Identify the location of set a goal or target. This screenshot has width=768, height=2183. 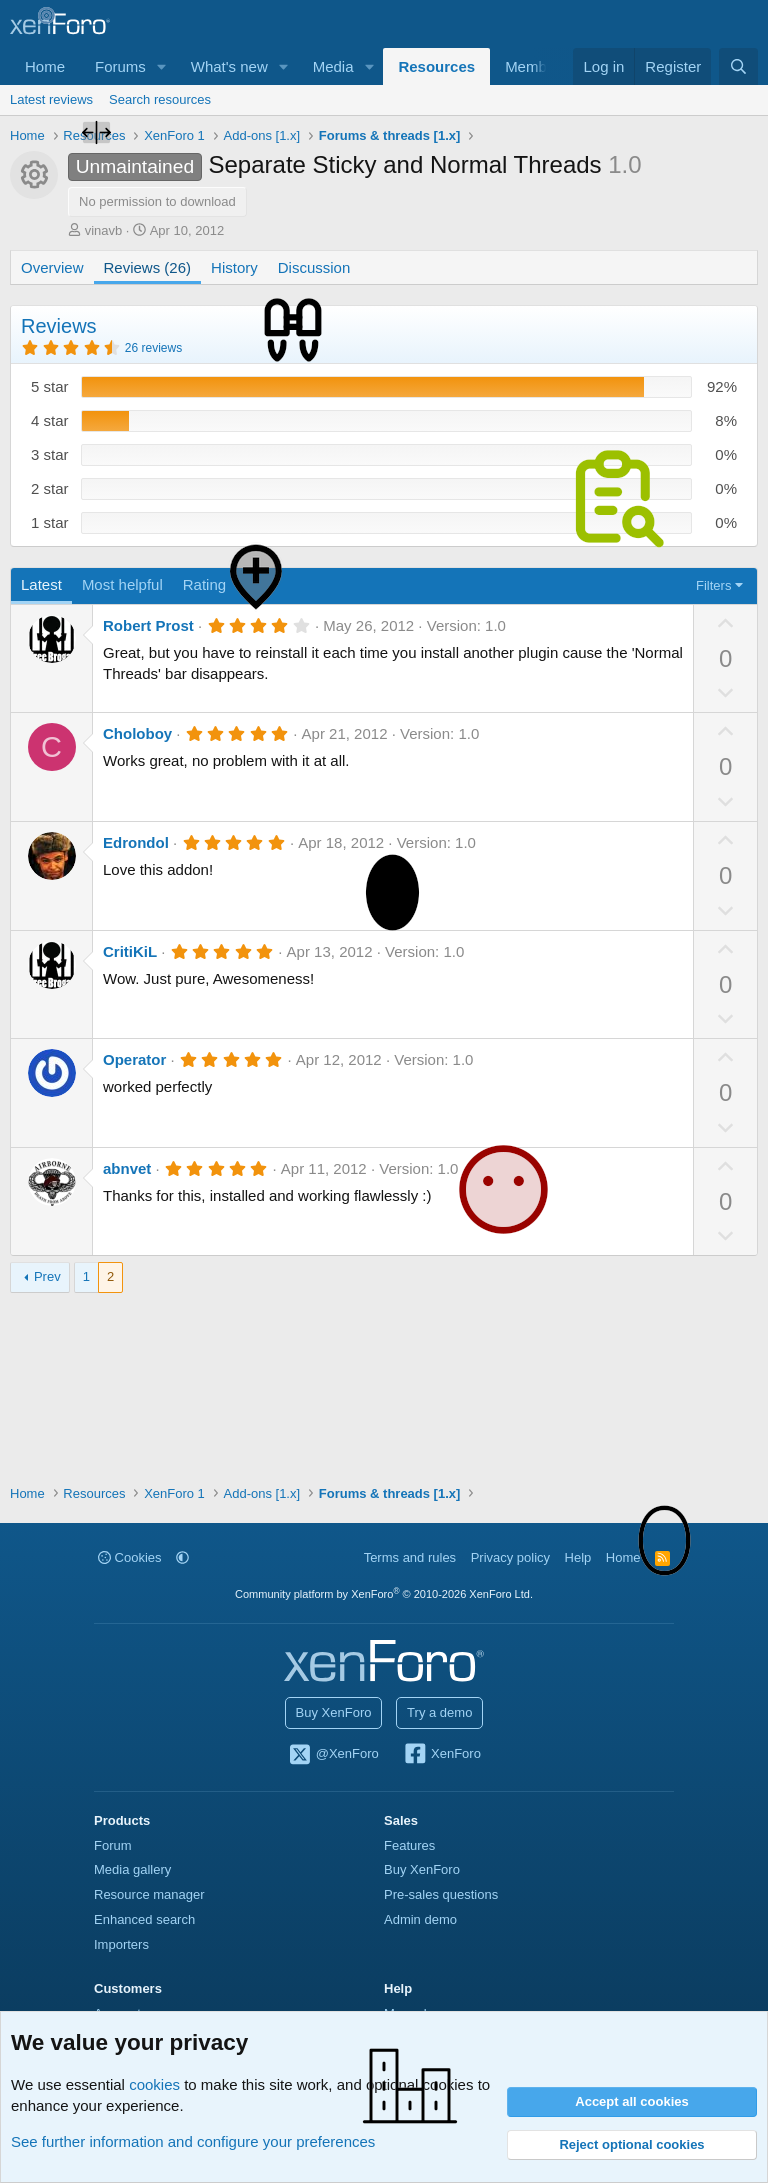
(46, 15).